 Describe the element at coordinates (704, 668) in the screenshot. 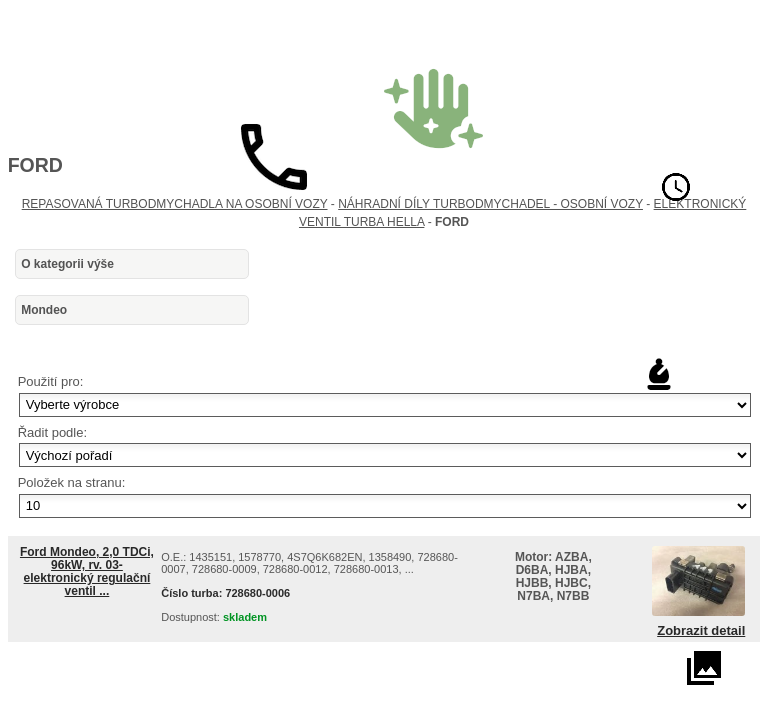

I see `view photo collections or albums` at that location.